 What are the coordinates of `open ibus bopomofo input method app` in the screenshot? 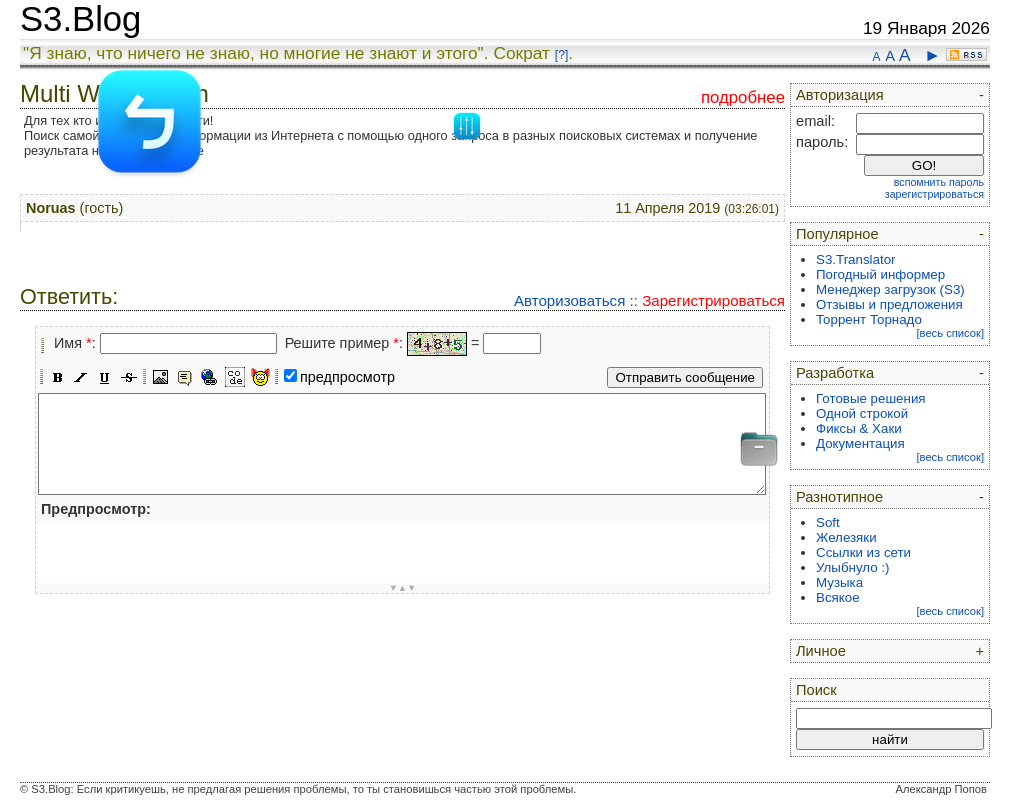 It's located at (149, 121).